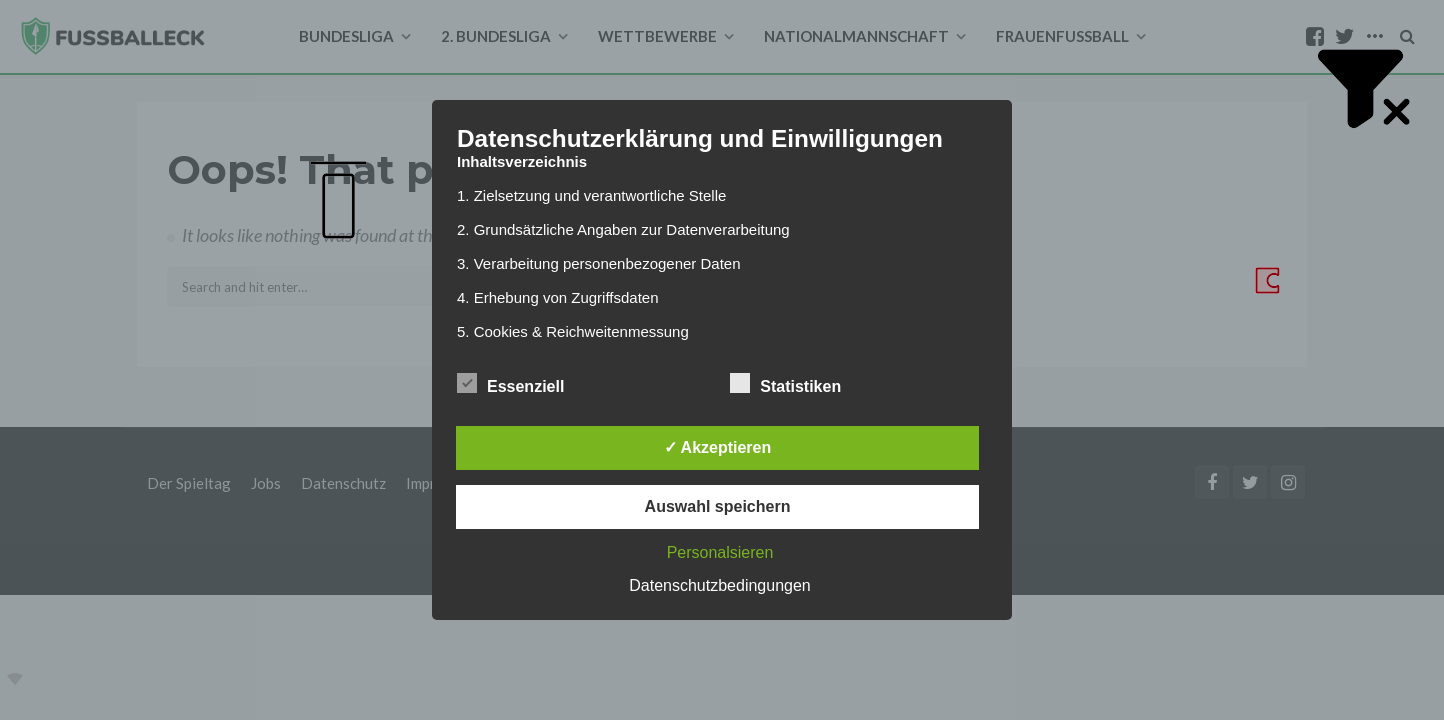 Image resolution: width=1444 pixels, height=720 pixels. Describe the element at coordinates (1267, 280) in the screenshot. I see `open coda document app` at that location.